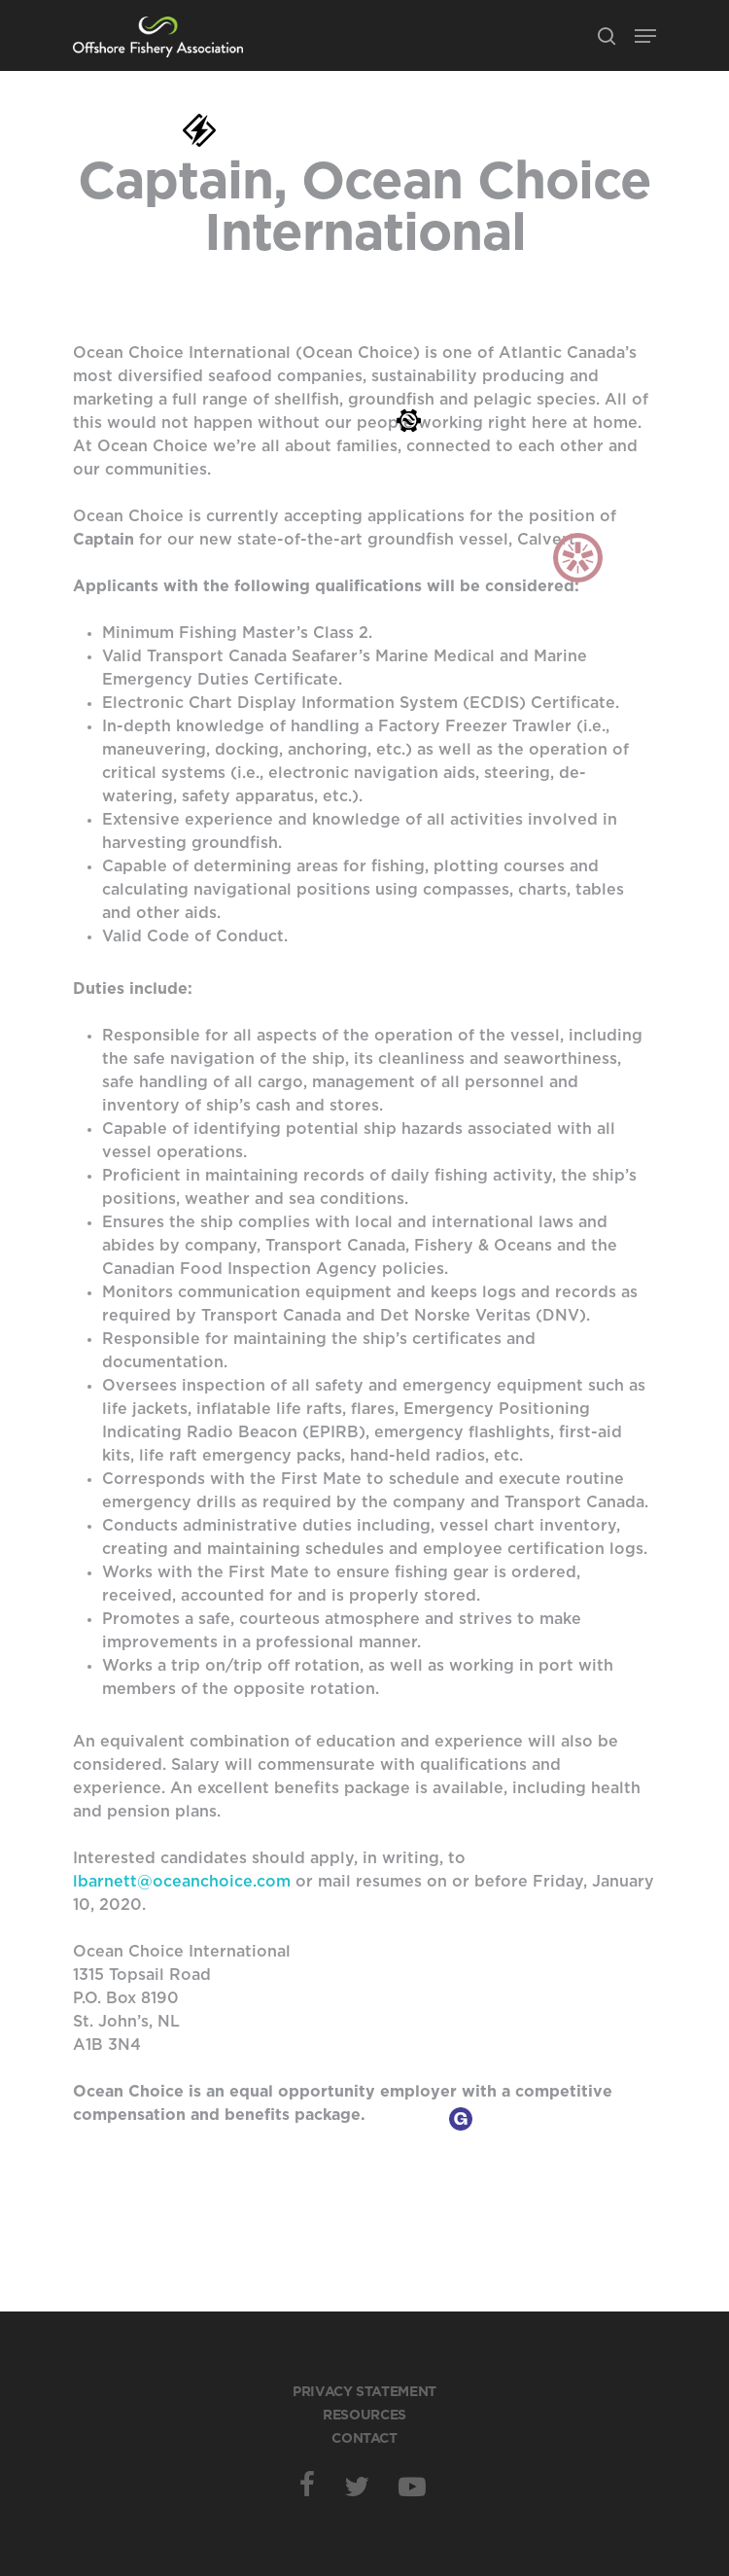 This screenshot has width=729, height=2576. What do you see at coordinates (461, 2119) in the screenshot?
I see `link to gumroad store or profile` at bounding box center [461, 2119].